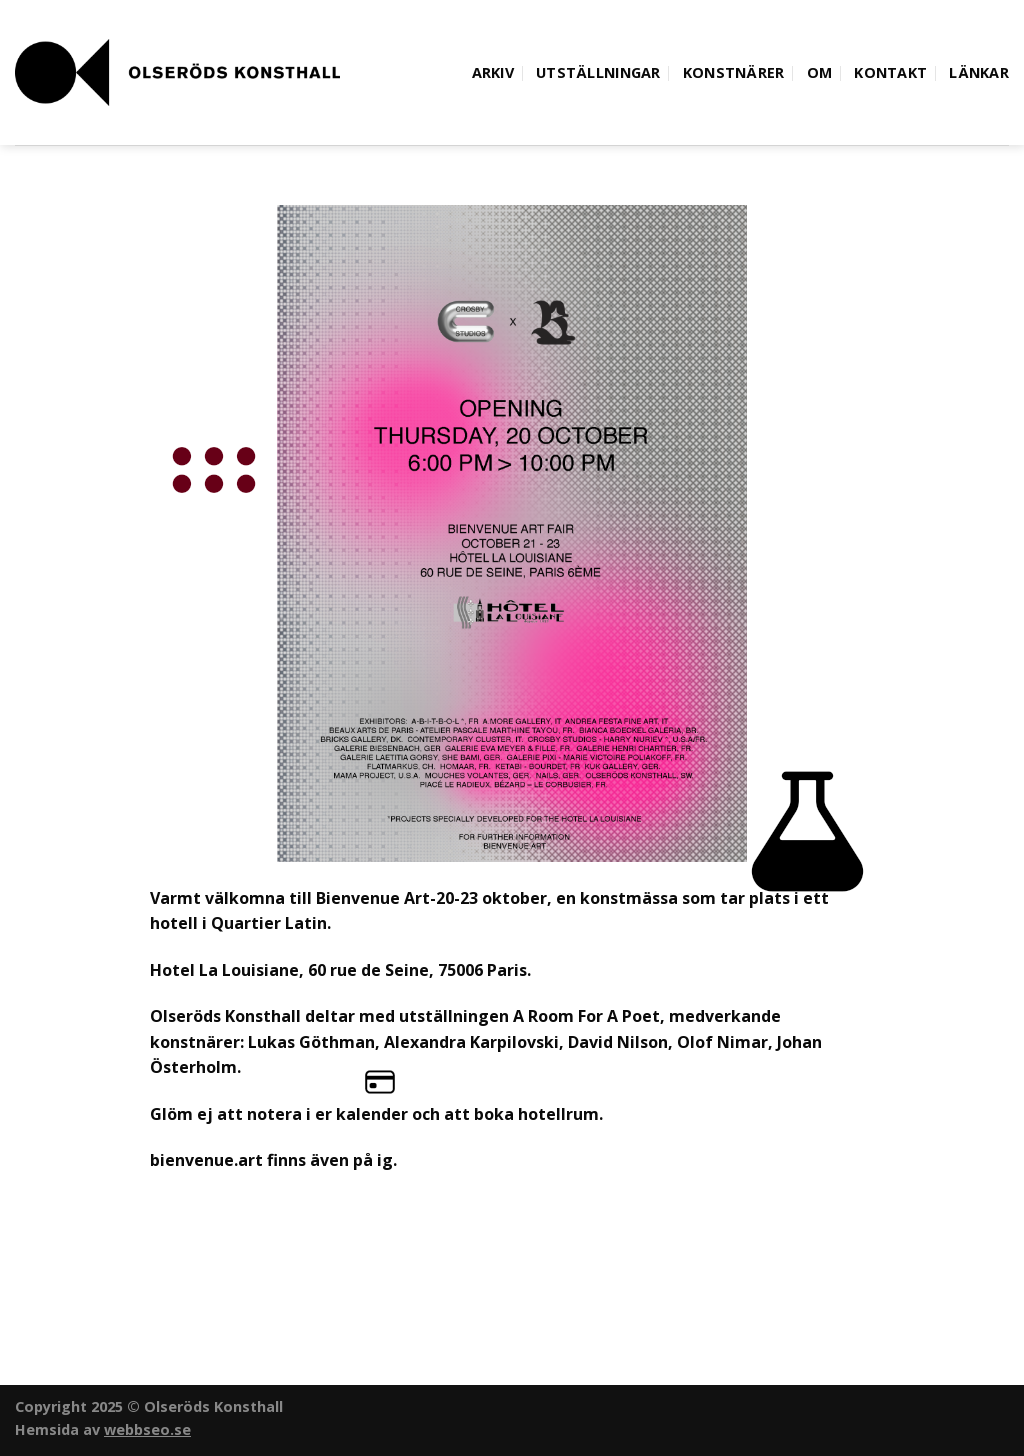  What do you see at coordinates (214, 470) in the screenshot?
I see `drag to reorder or rearrange items` at bounding box center [214, 470].